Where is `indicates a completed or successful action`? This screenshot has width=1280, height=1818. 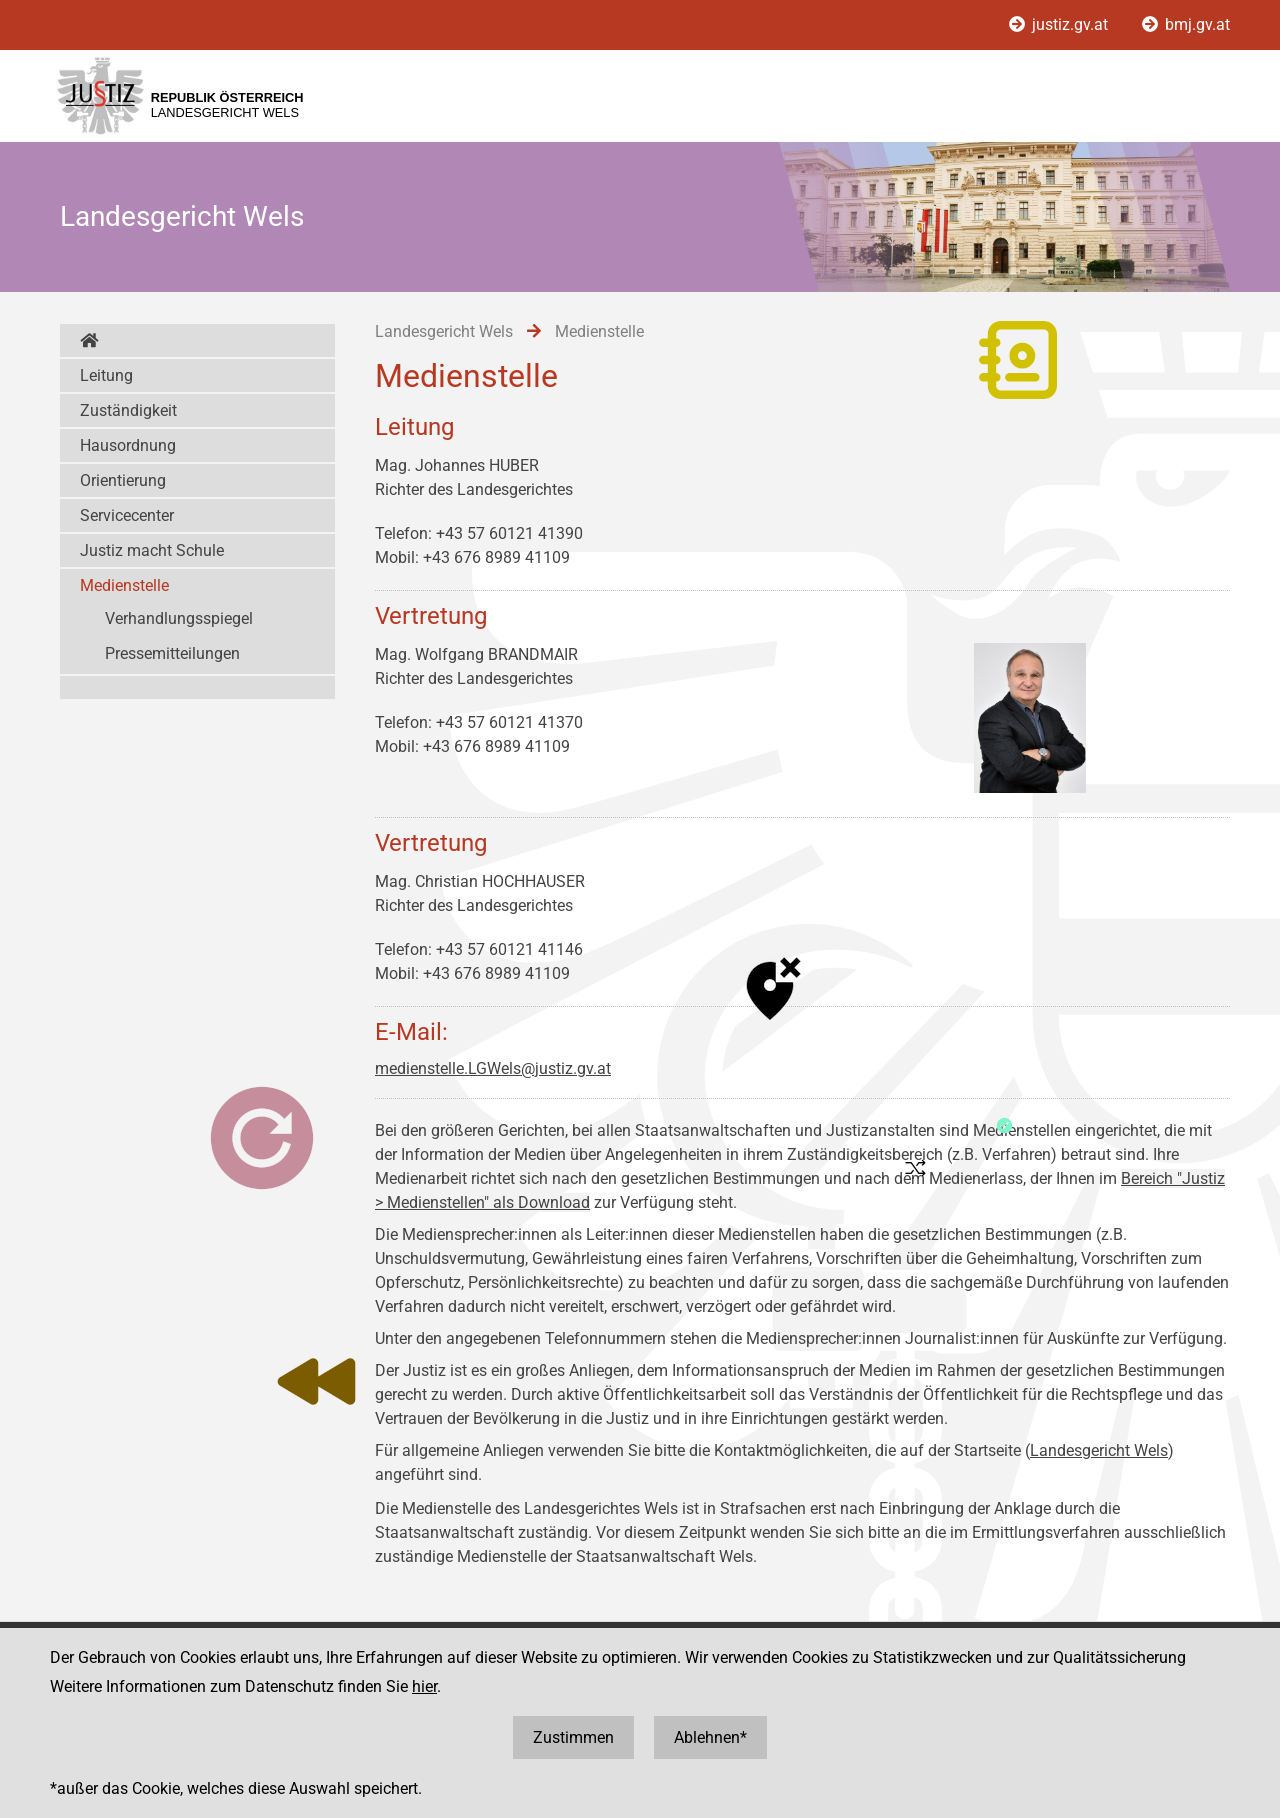
indicates a completed or successful action is located at coordinates (1004, 1125).